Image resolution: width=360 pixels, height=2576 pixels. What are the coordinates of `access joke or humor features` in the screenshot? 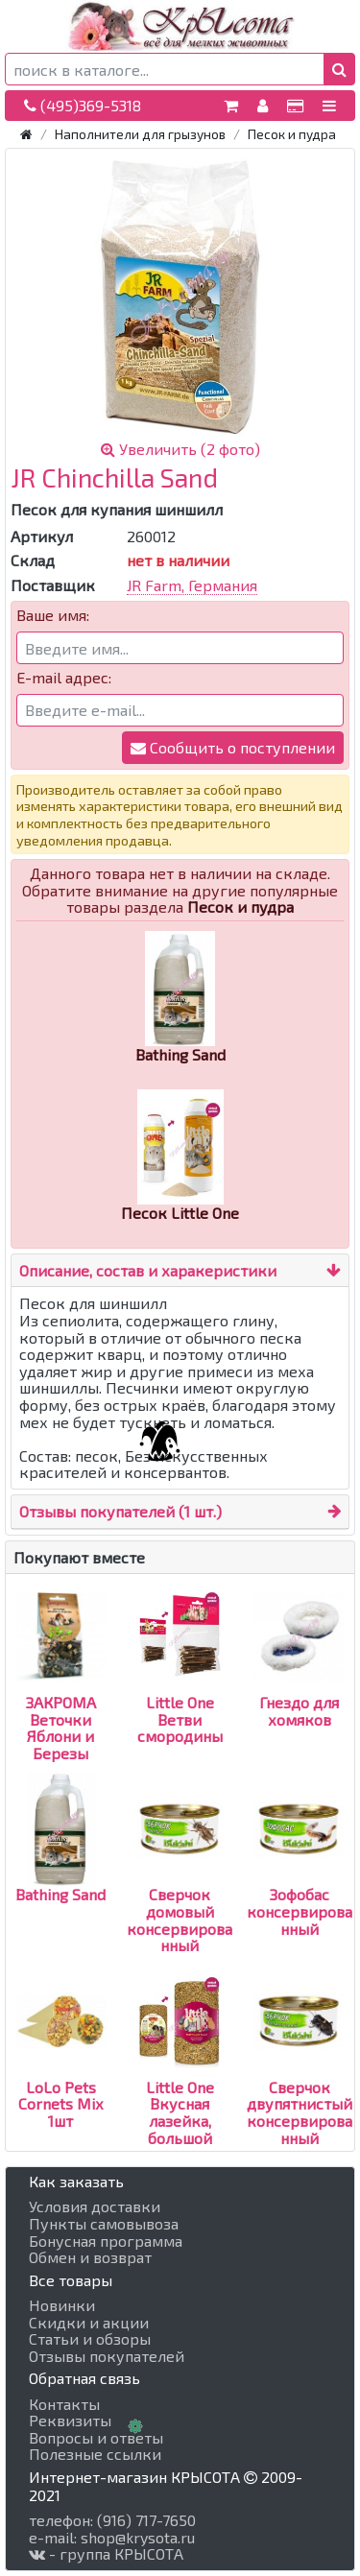 It's located at (159, 1441).